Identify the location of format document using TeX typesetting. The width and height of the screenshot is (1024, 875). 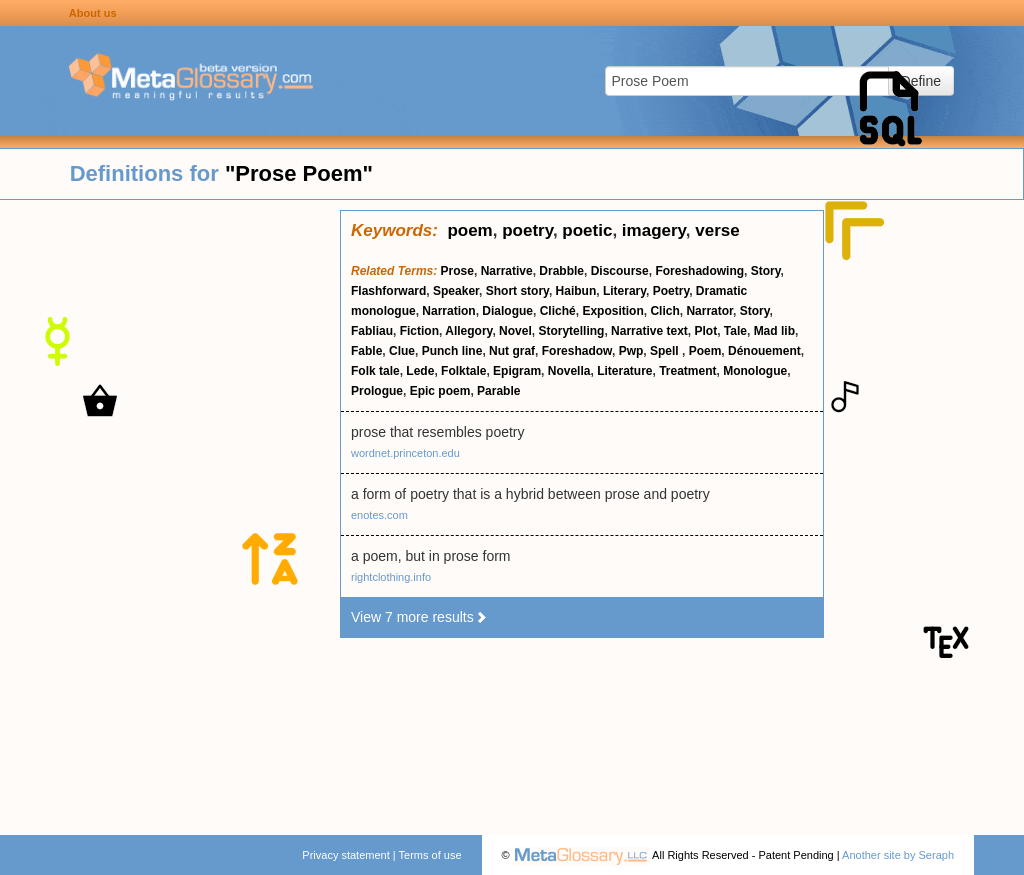
(946, 640).